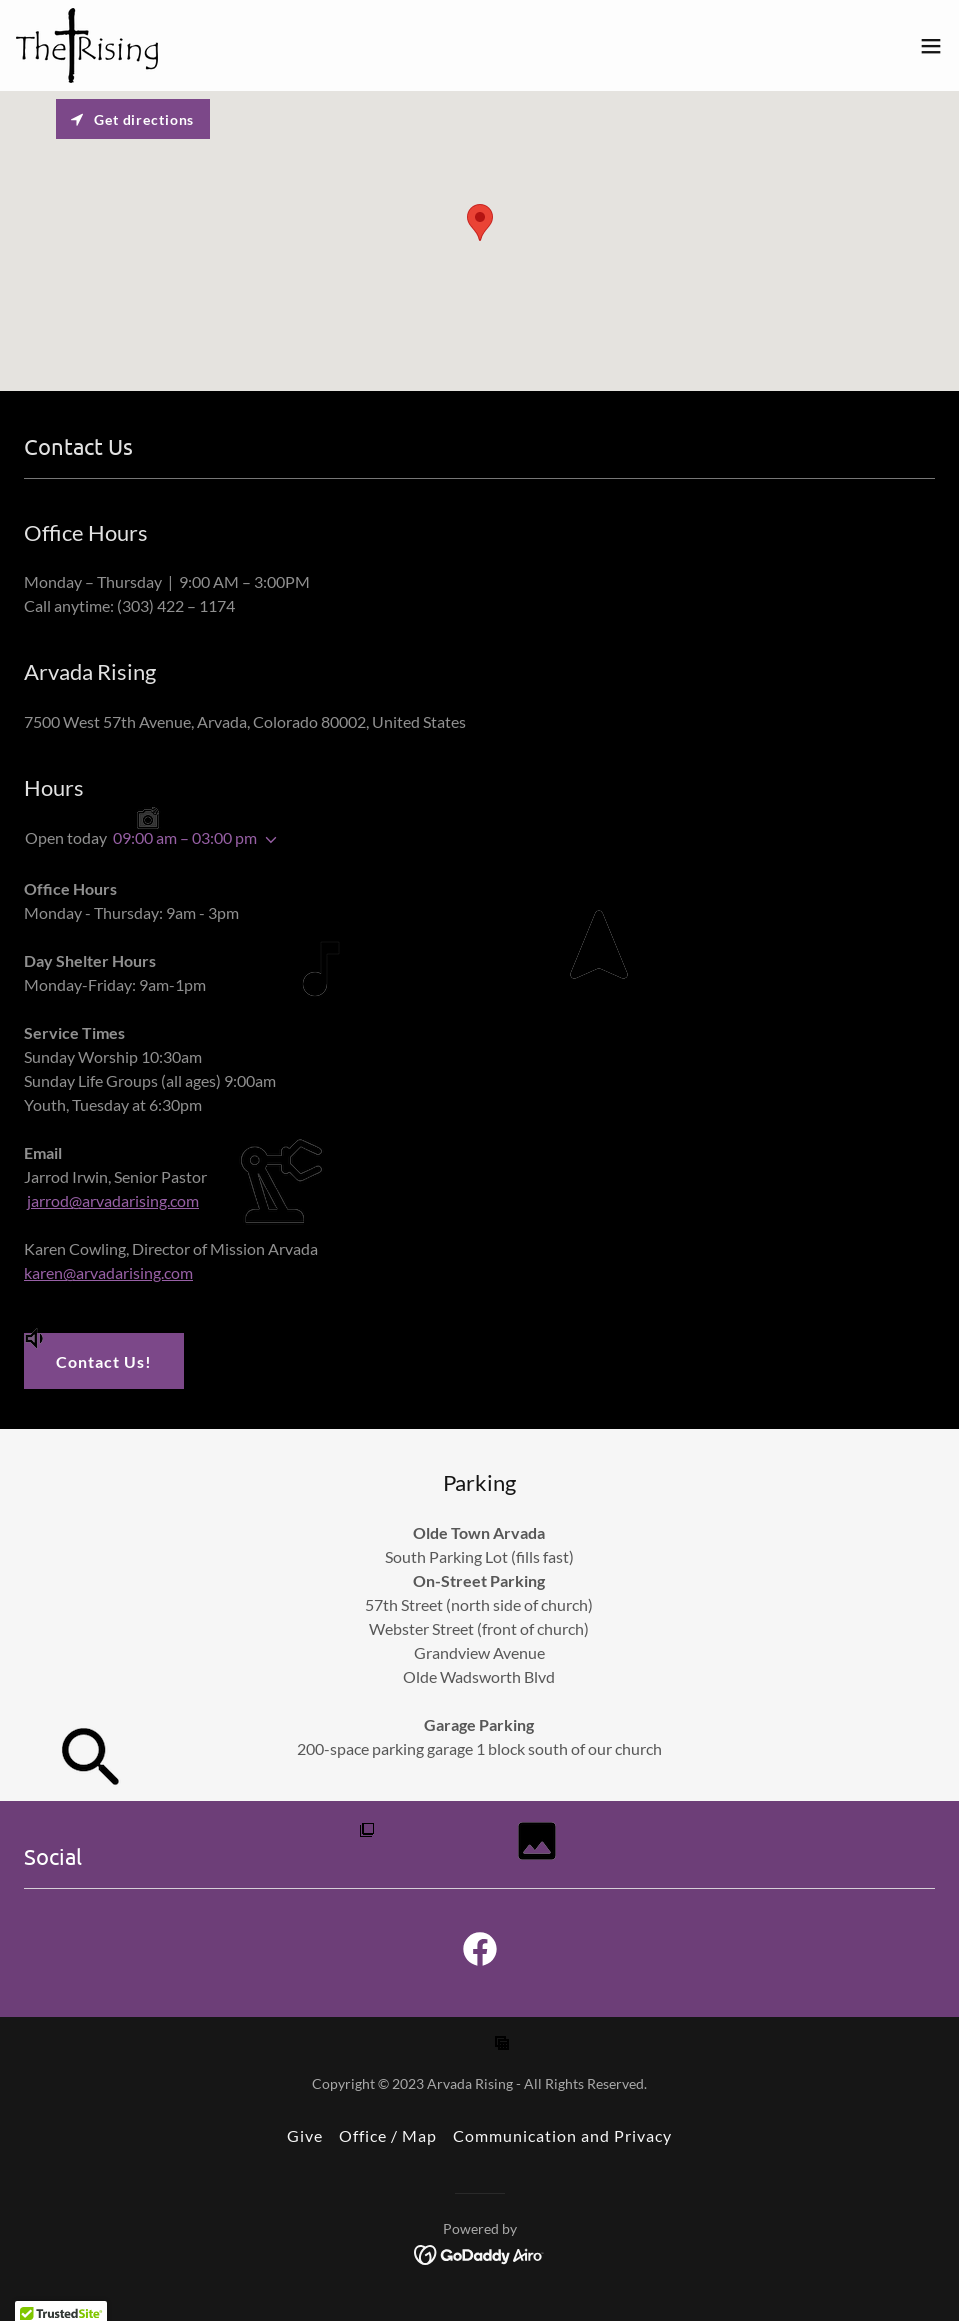 This screenshot has height=2321, width=959. I want to click on view photos or images, so click(537, 1841).